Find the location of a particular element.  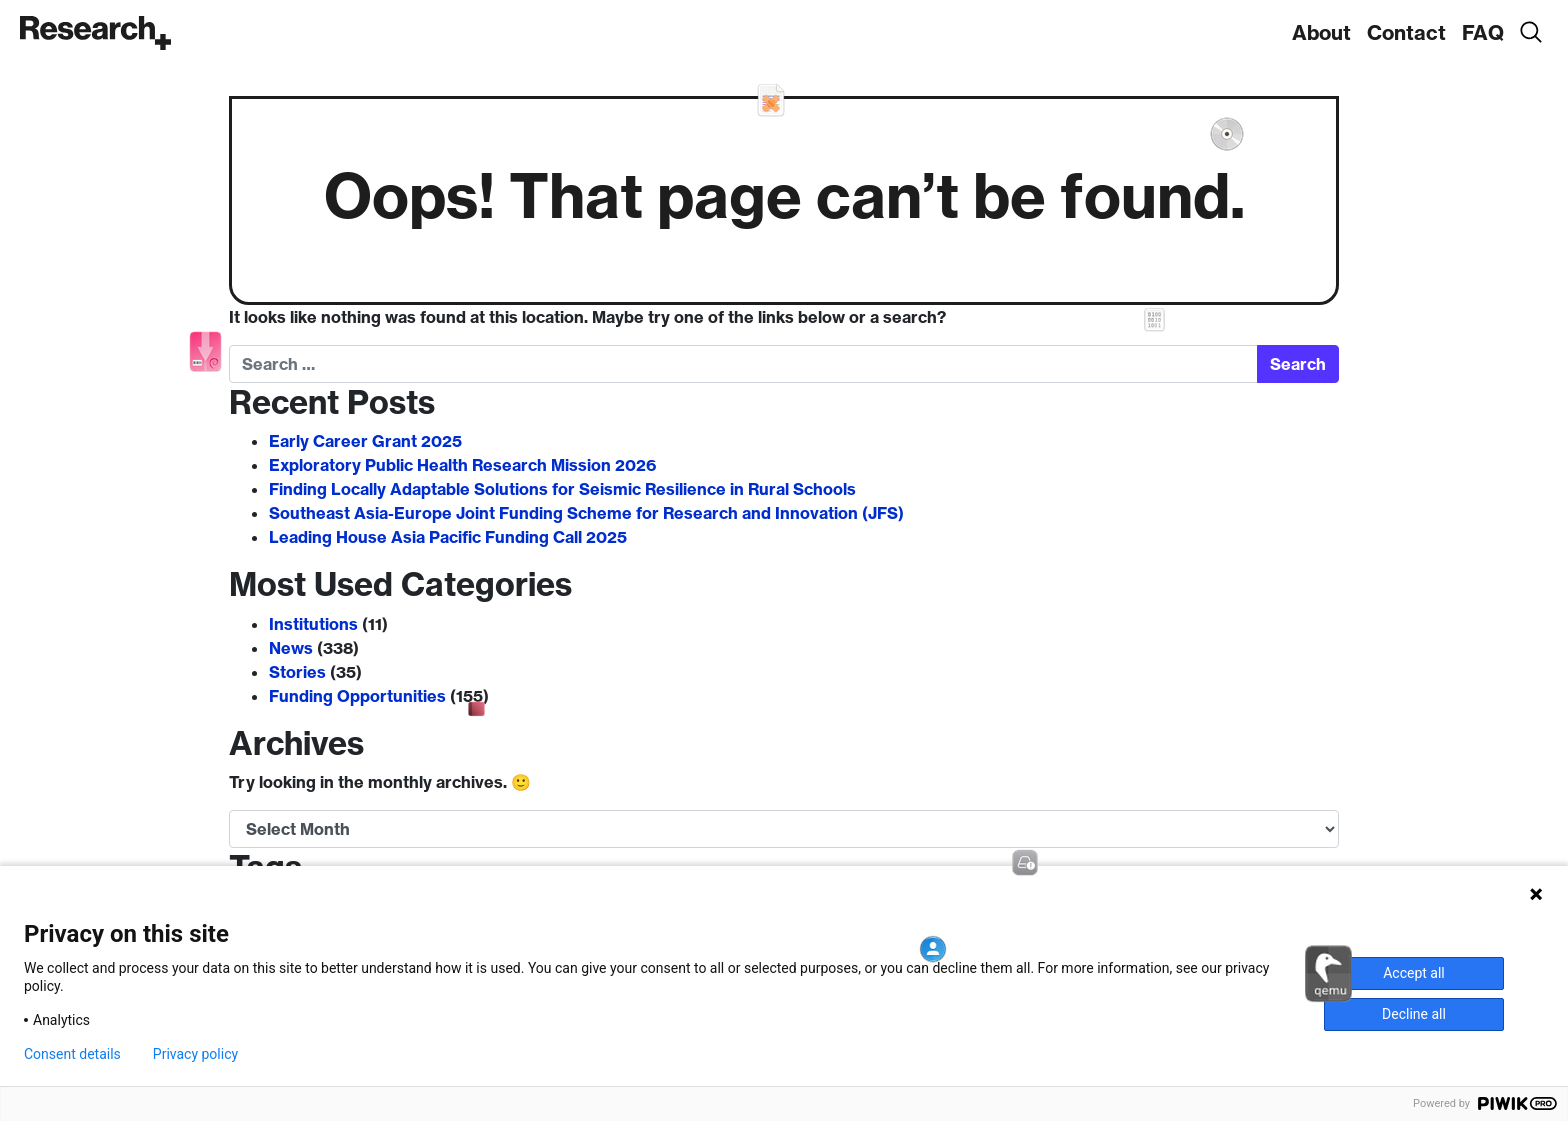

access your desktop folder is located at coordinates (476, 708).